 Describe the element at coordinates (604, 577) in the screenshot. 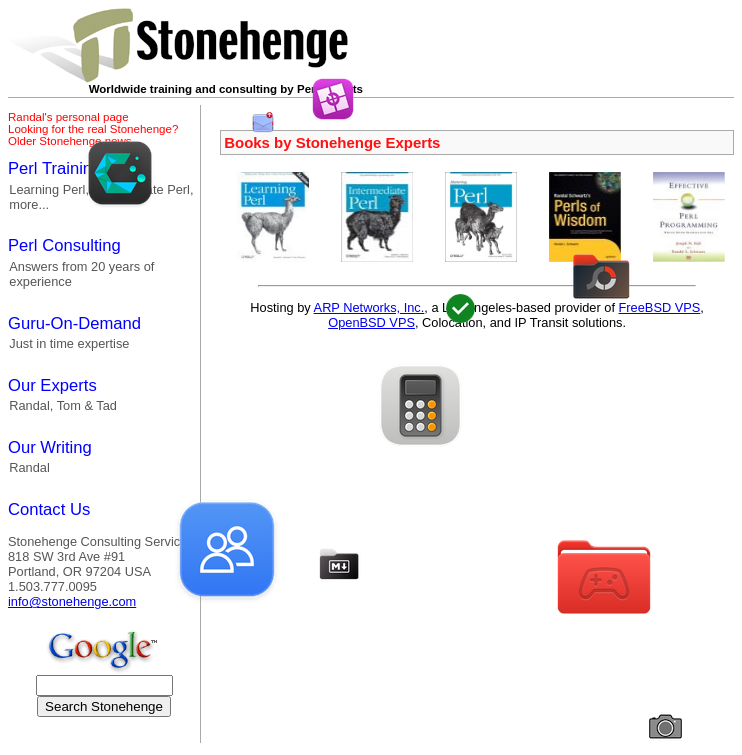

I see `open your games folder` at that location.